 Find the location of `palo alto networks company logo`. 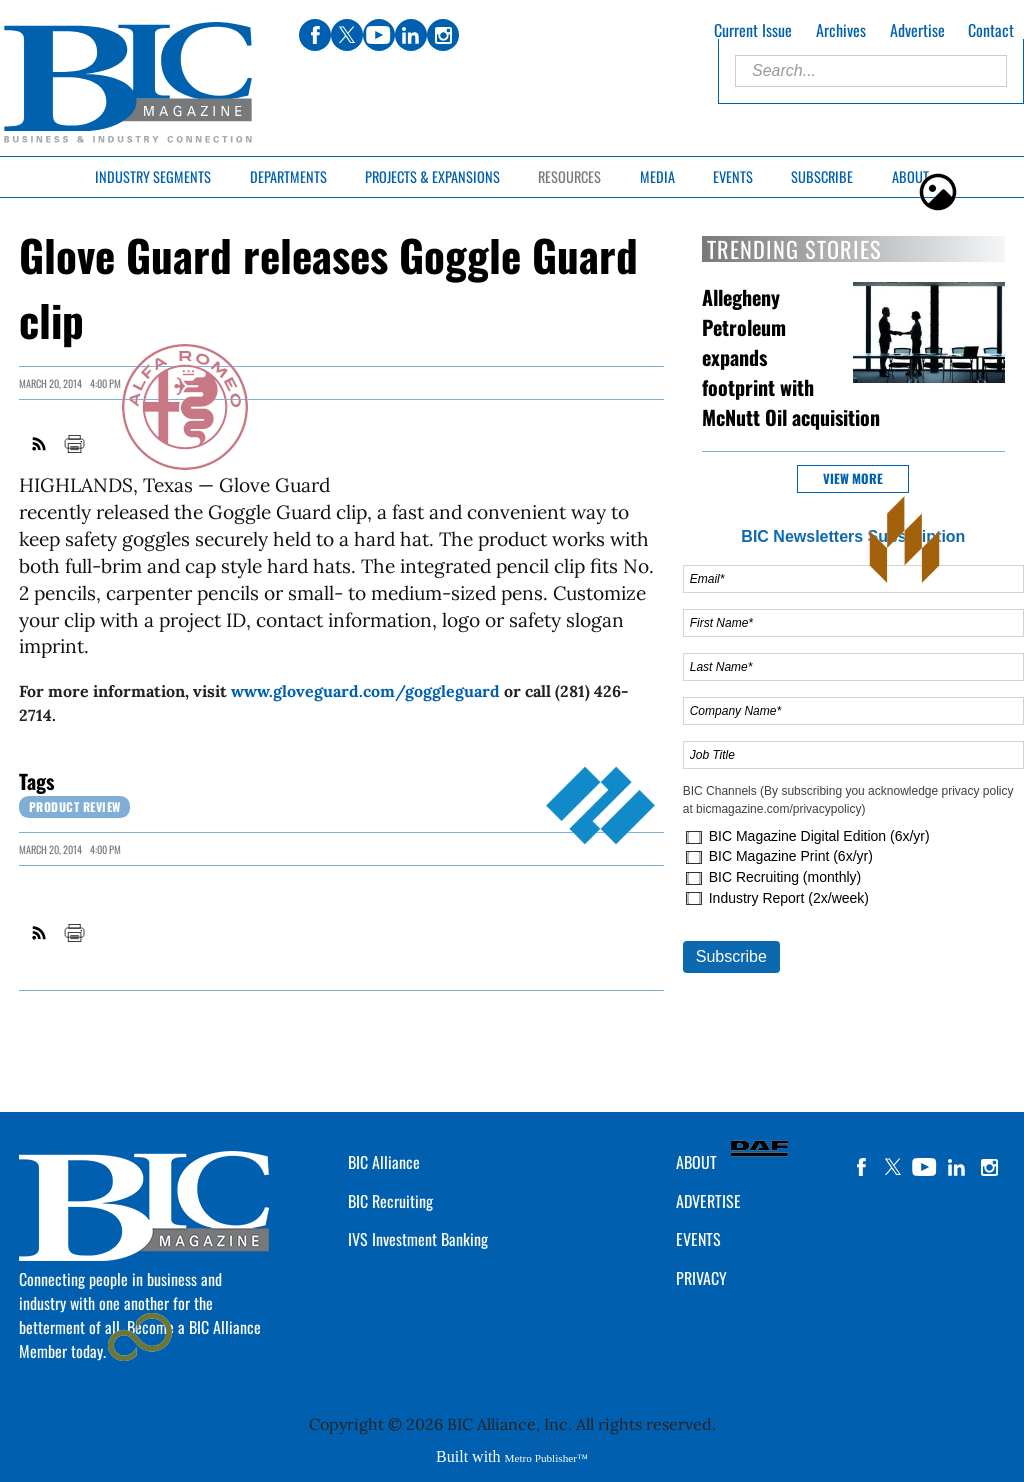

palo alto networks company logo is located at coordinates (600, 805).